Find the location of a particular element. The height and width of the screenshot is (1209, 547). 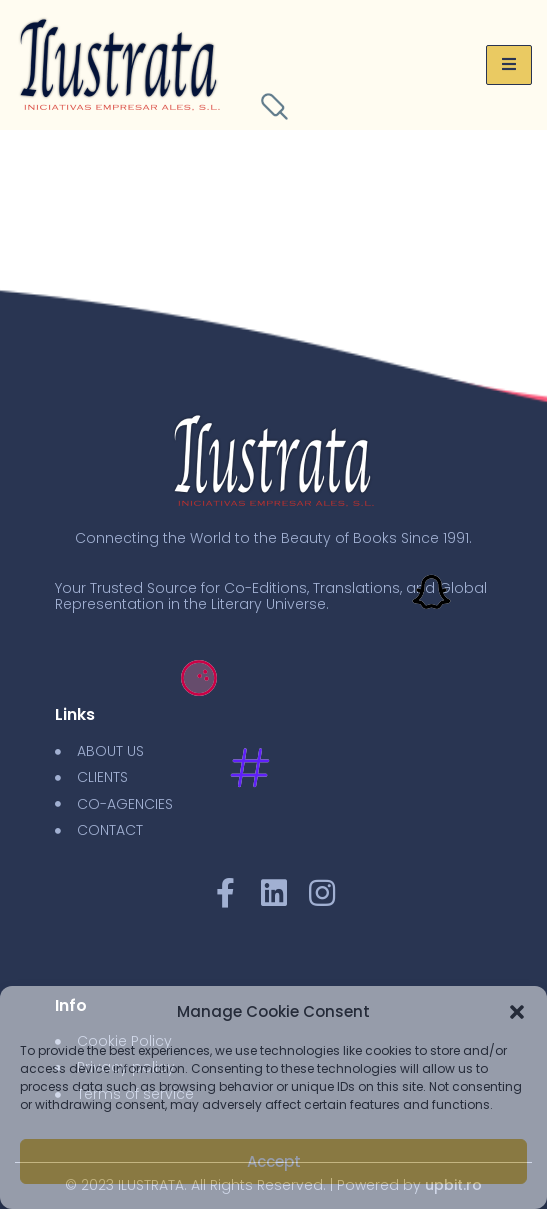

view or browse hashtags is located at coordinates (250, 768).